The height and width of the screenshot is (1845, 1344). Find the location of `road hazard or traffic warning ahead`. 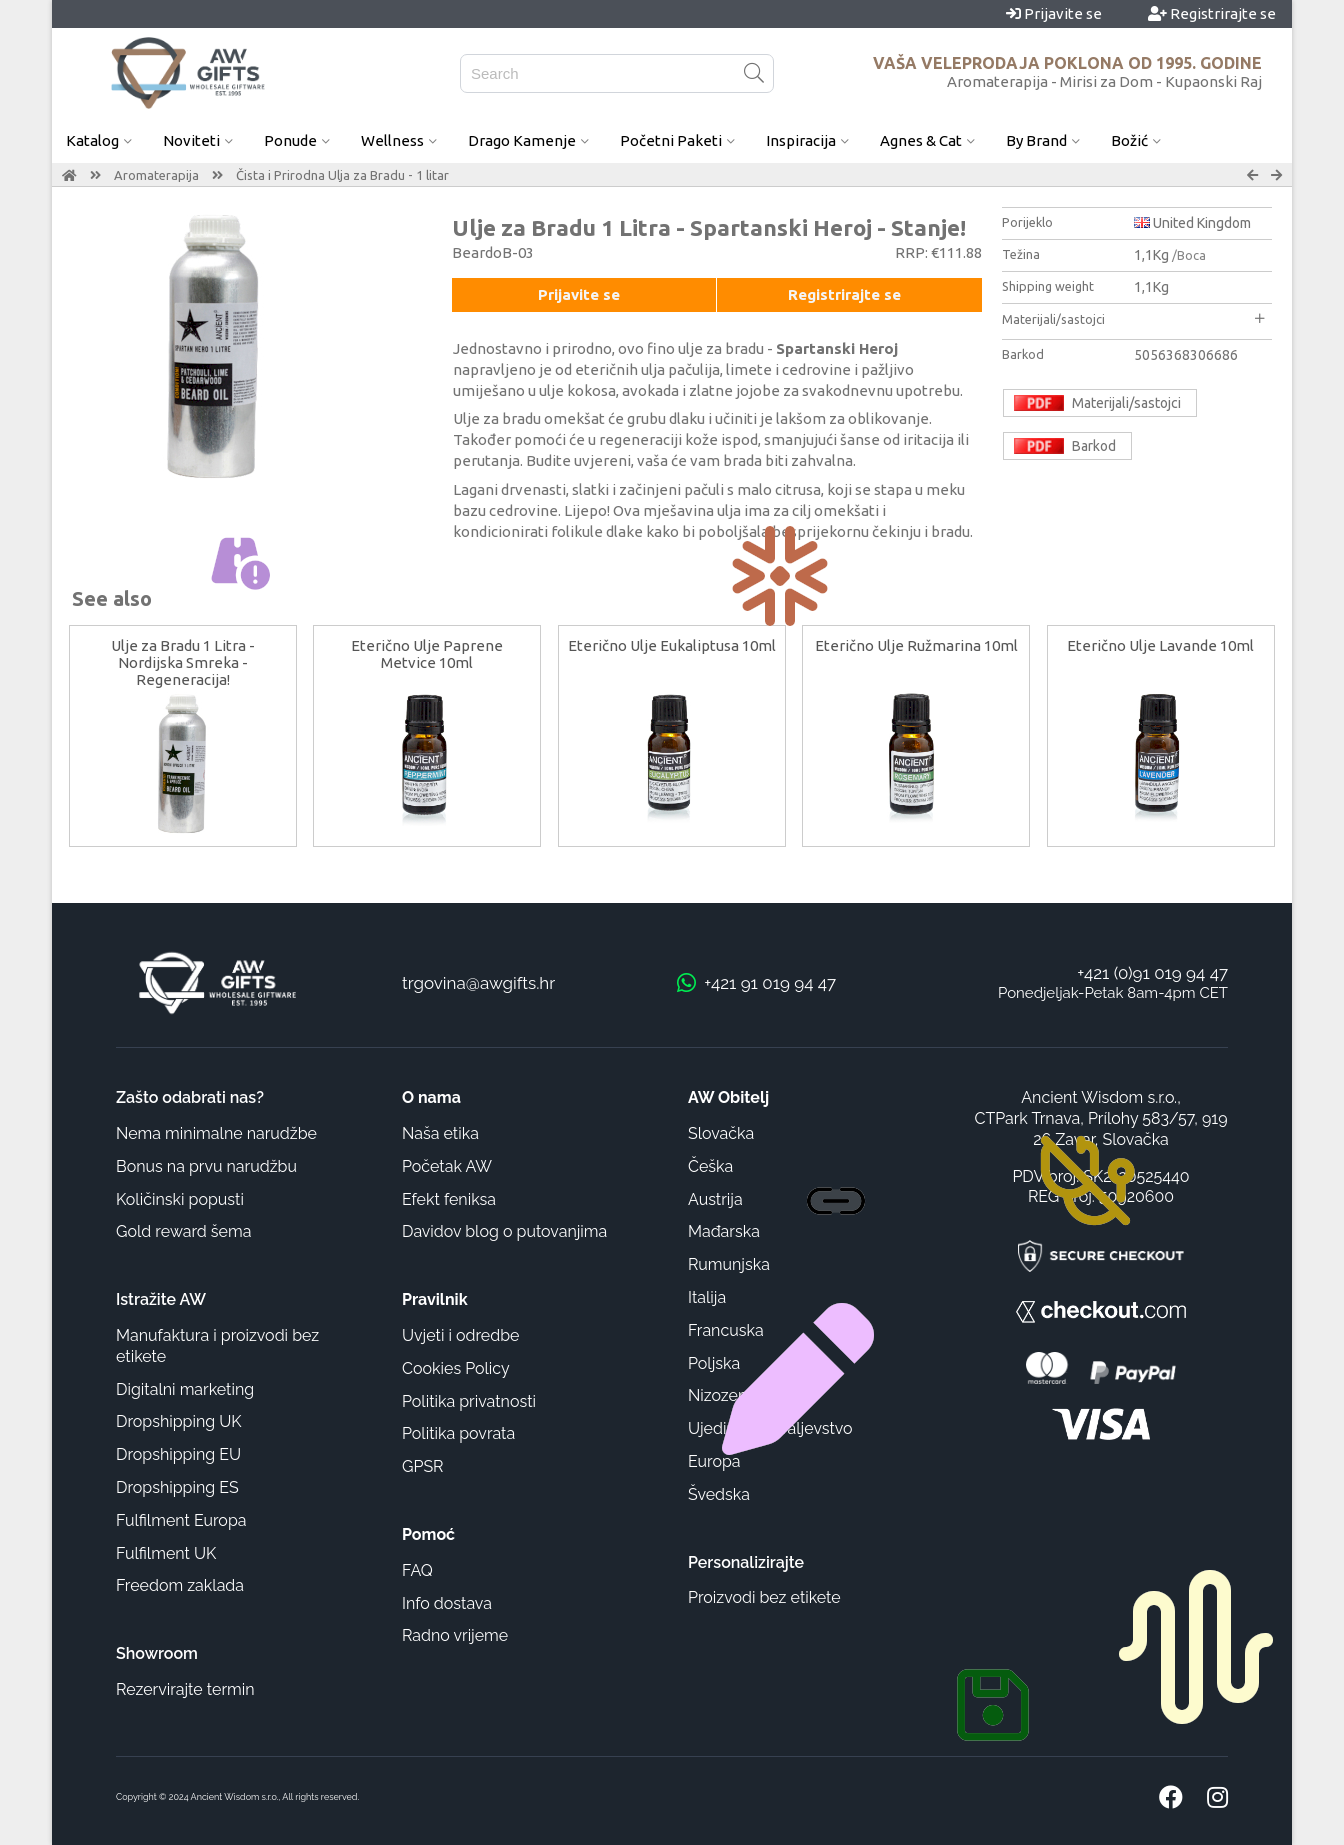

road hazard or traffic warning ahead is located at coordinates (237, 560).